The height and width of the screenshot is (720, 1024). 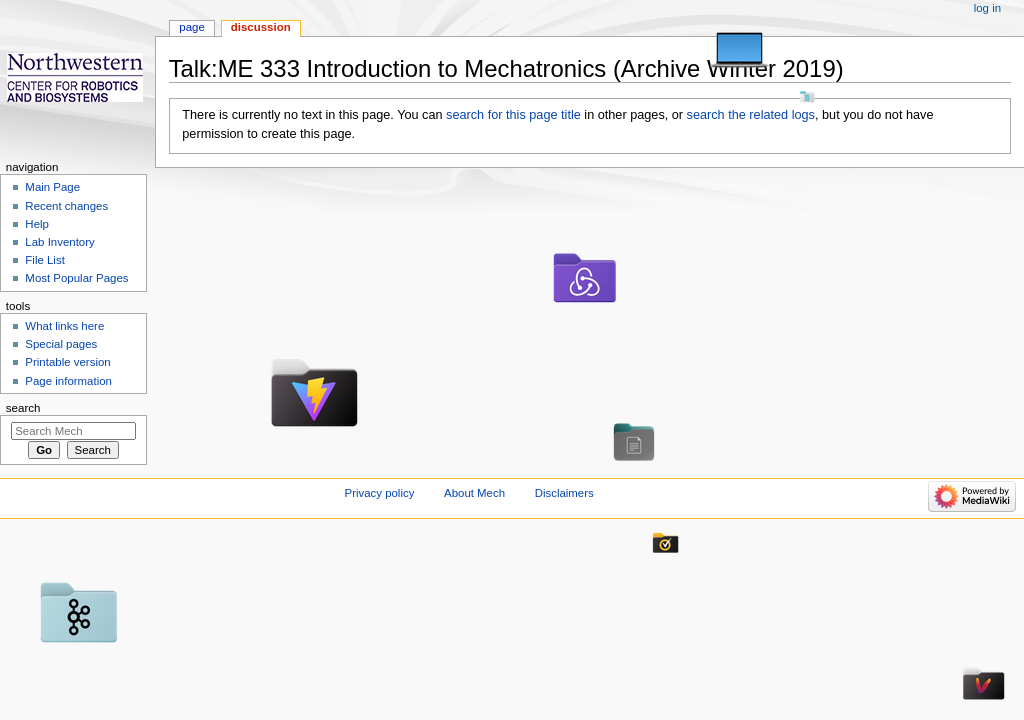 I want to click on open your documents folder, so click(x=634, y=442).